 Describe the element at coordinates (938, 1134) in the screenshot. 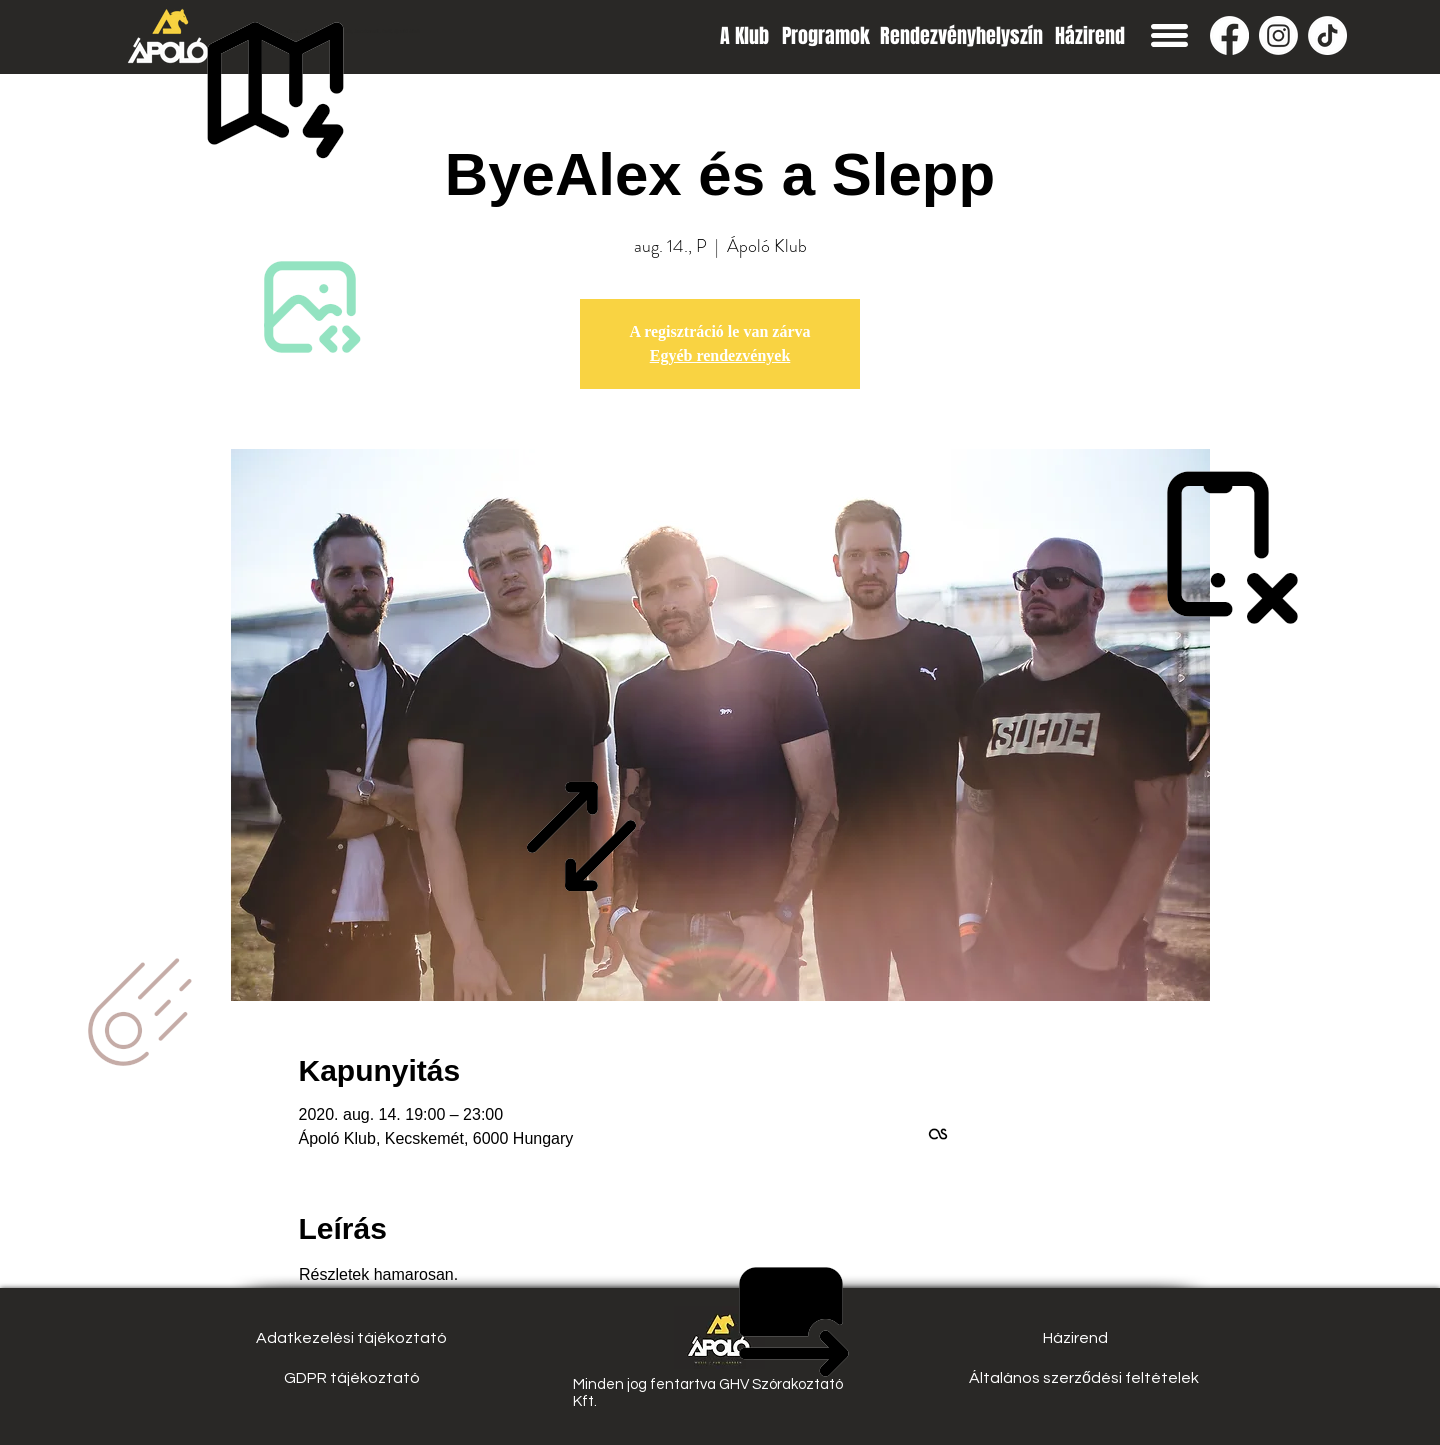

I see `connect to Last.fm account` at that location.